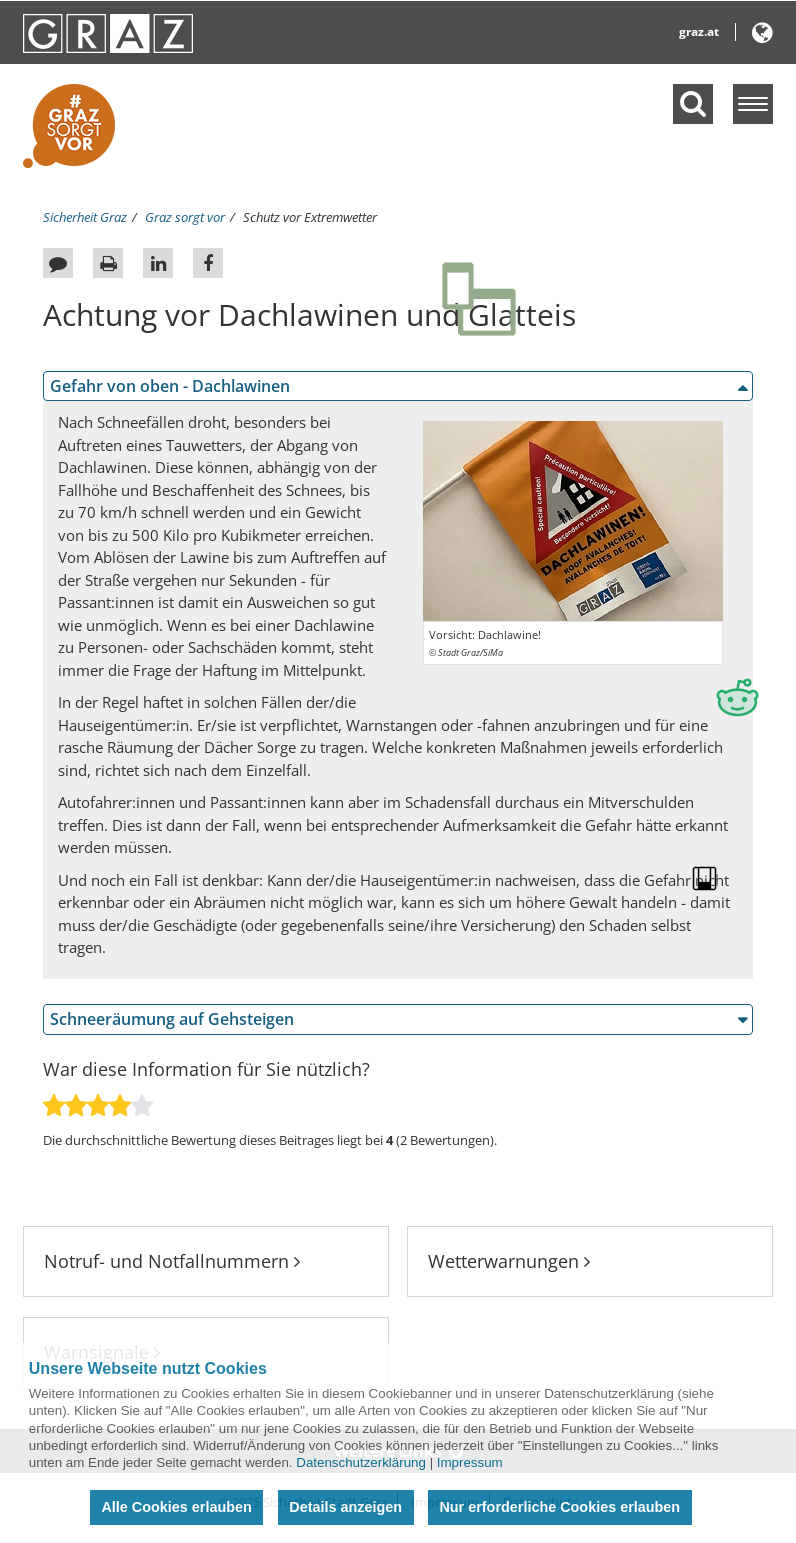 This screenshot has width=796, height=1543. I want to click on open the Reddit app, so click(737, 699).